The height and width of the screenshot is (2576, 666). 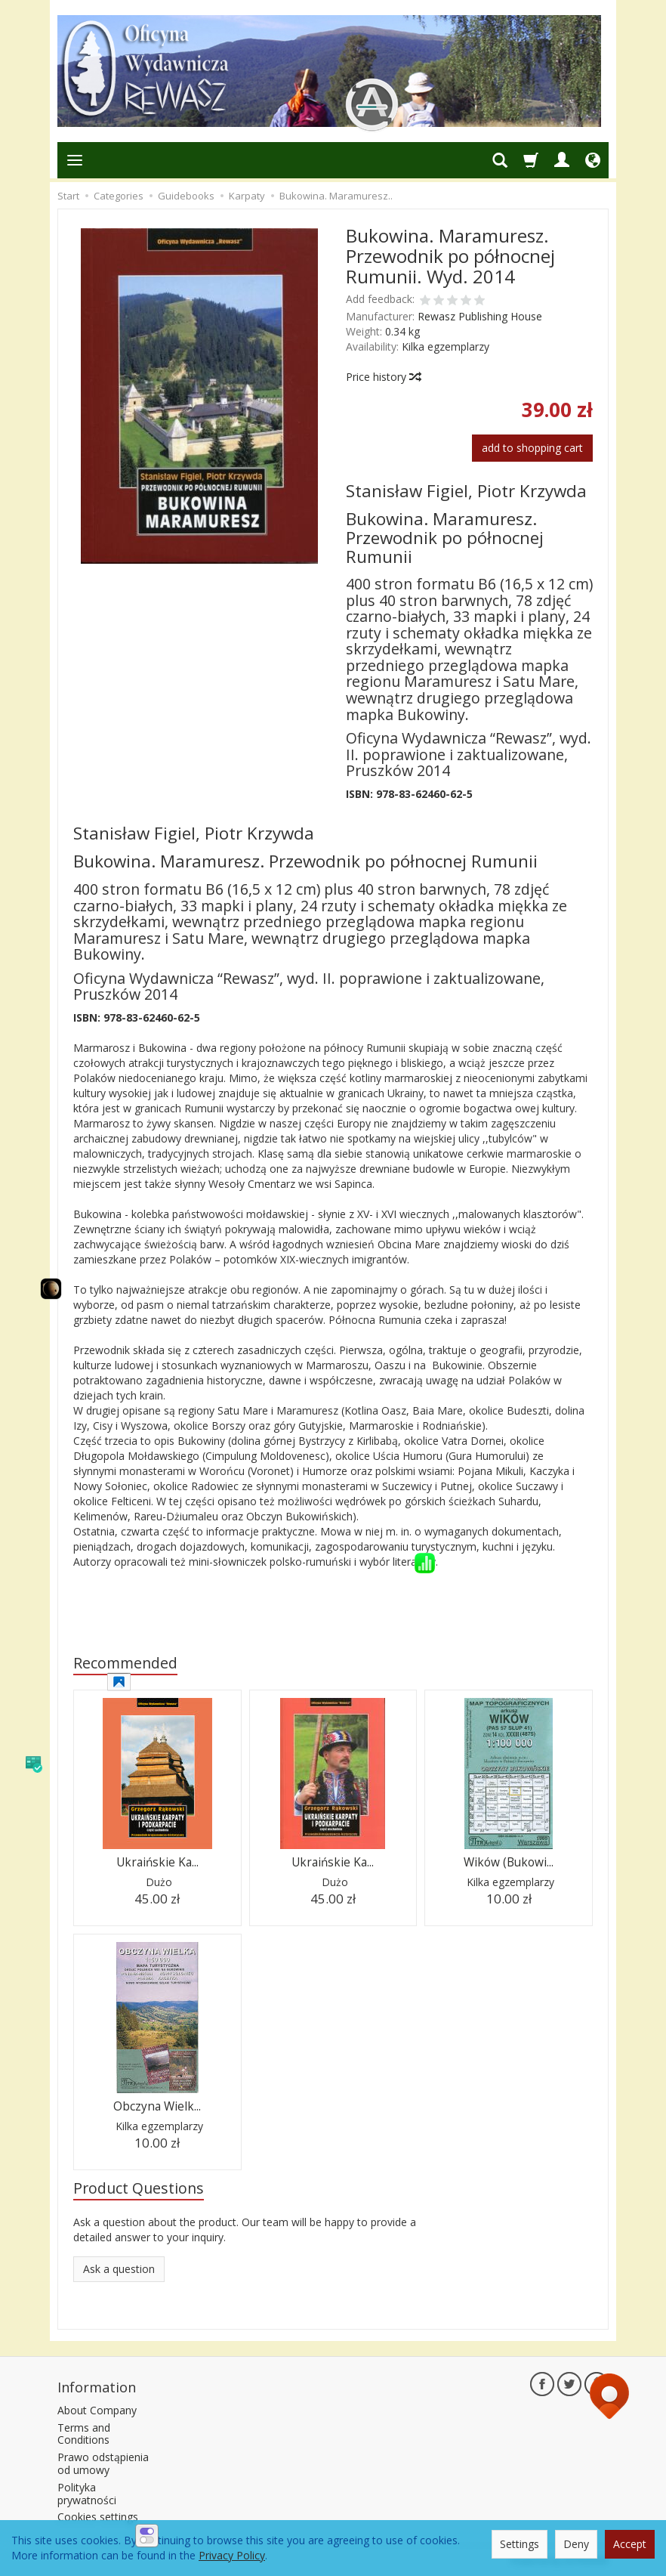 I want to click on open the maps app, so click(x=609, y=2397).